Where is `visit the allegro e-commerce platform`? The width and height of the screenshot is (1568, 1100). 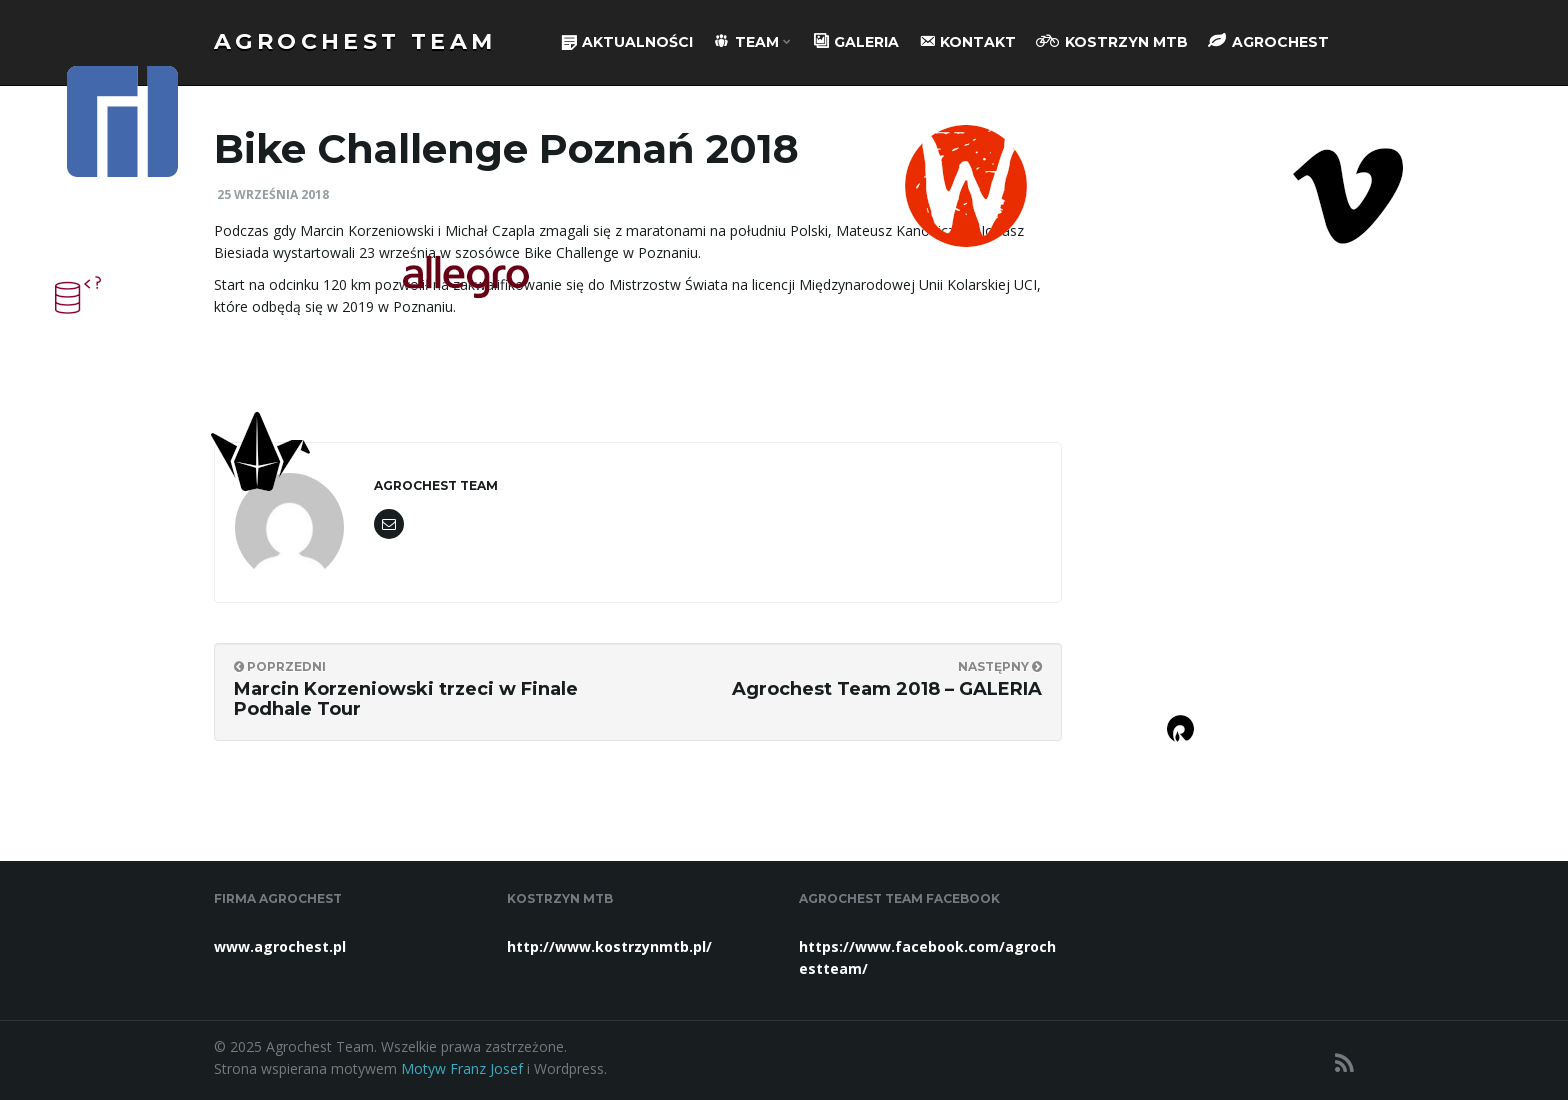 visit the allegro e-commerce platform is located at coordinates (466, 277).